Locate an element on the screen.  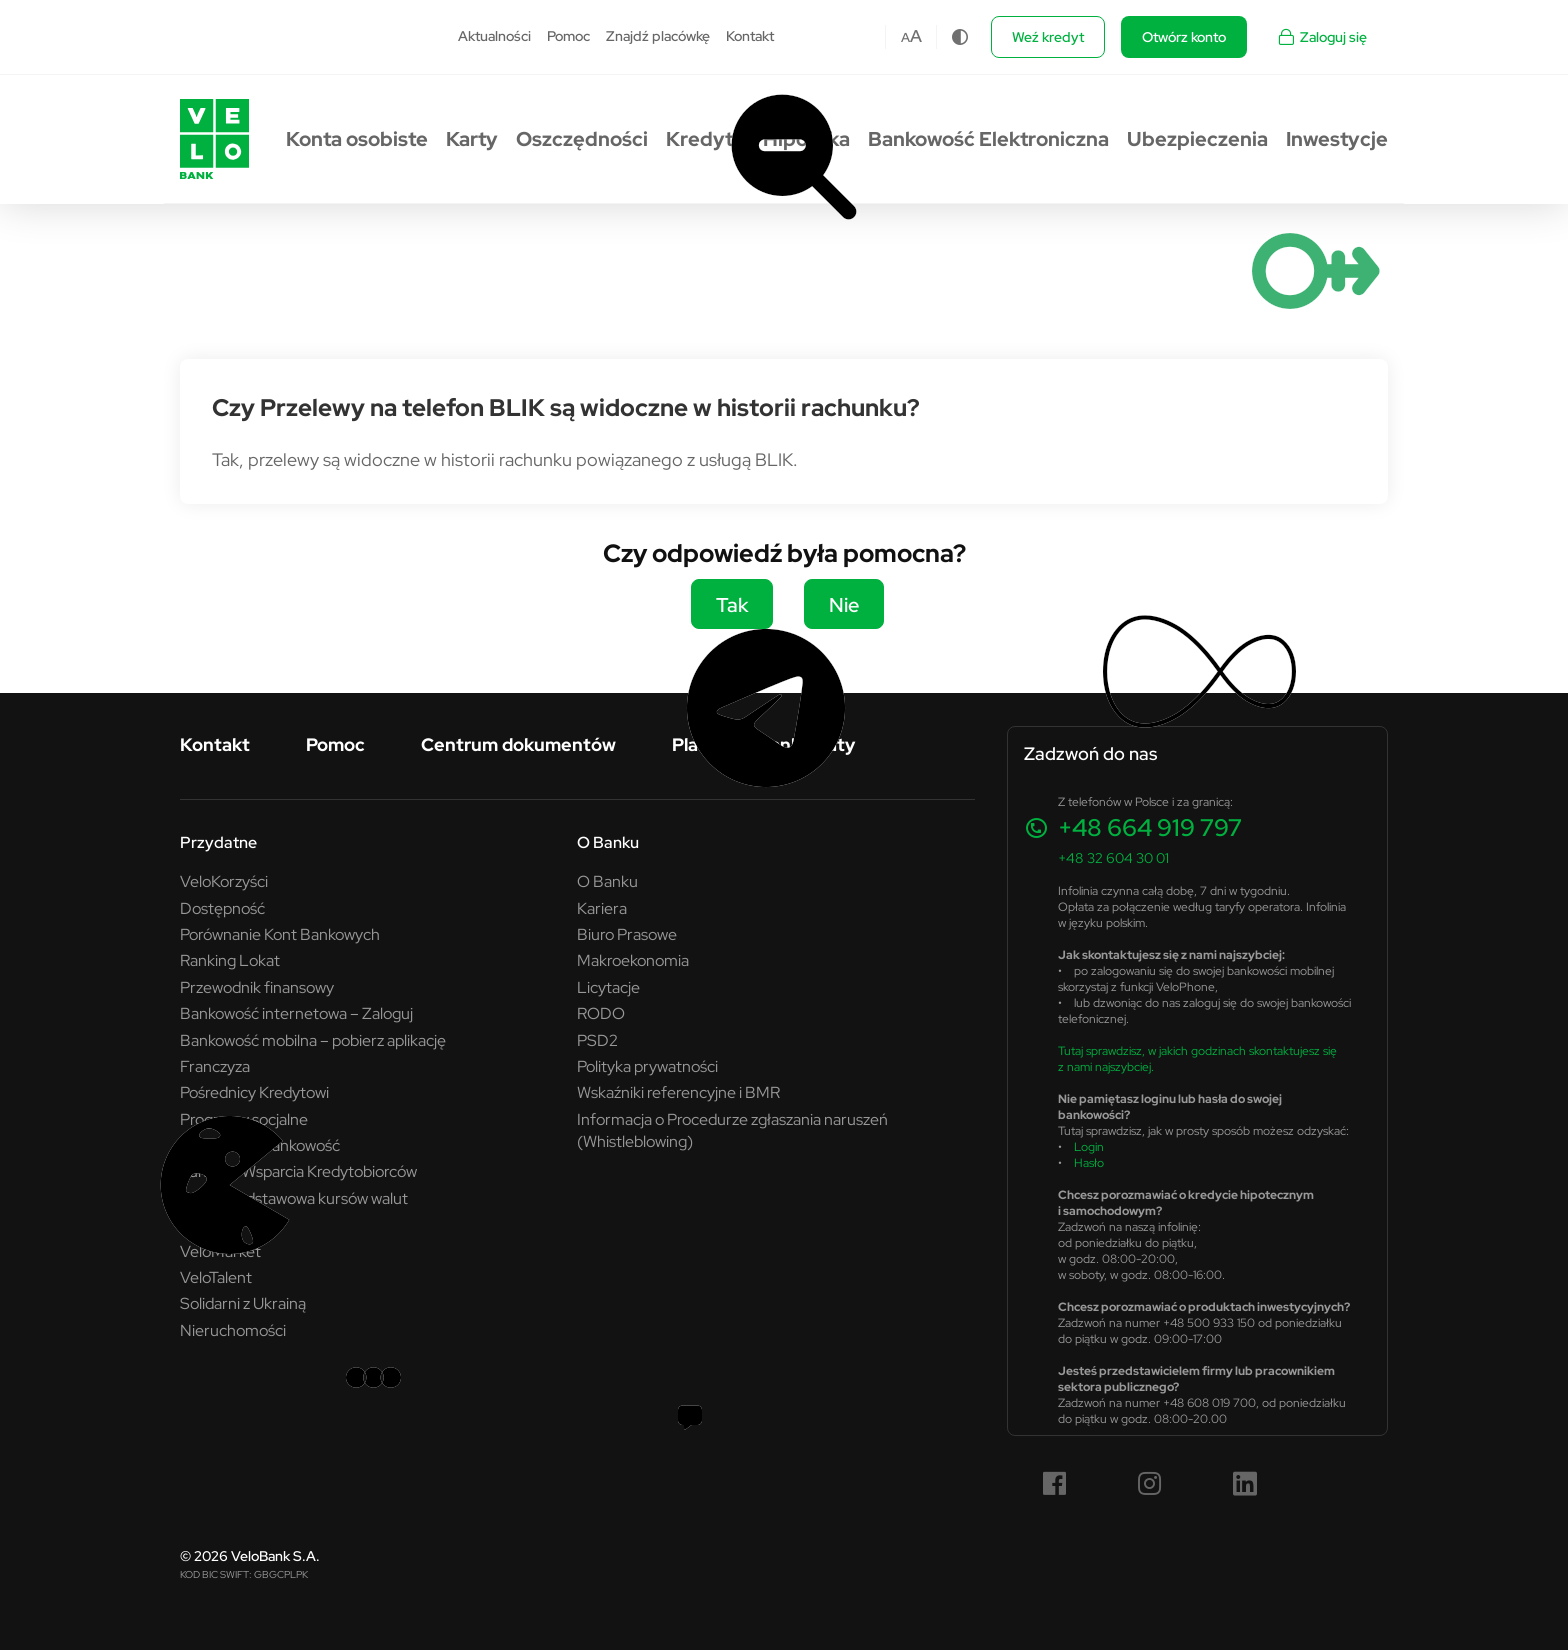
open telegram messaging app is located at coordinates (766, 708).